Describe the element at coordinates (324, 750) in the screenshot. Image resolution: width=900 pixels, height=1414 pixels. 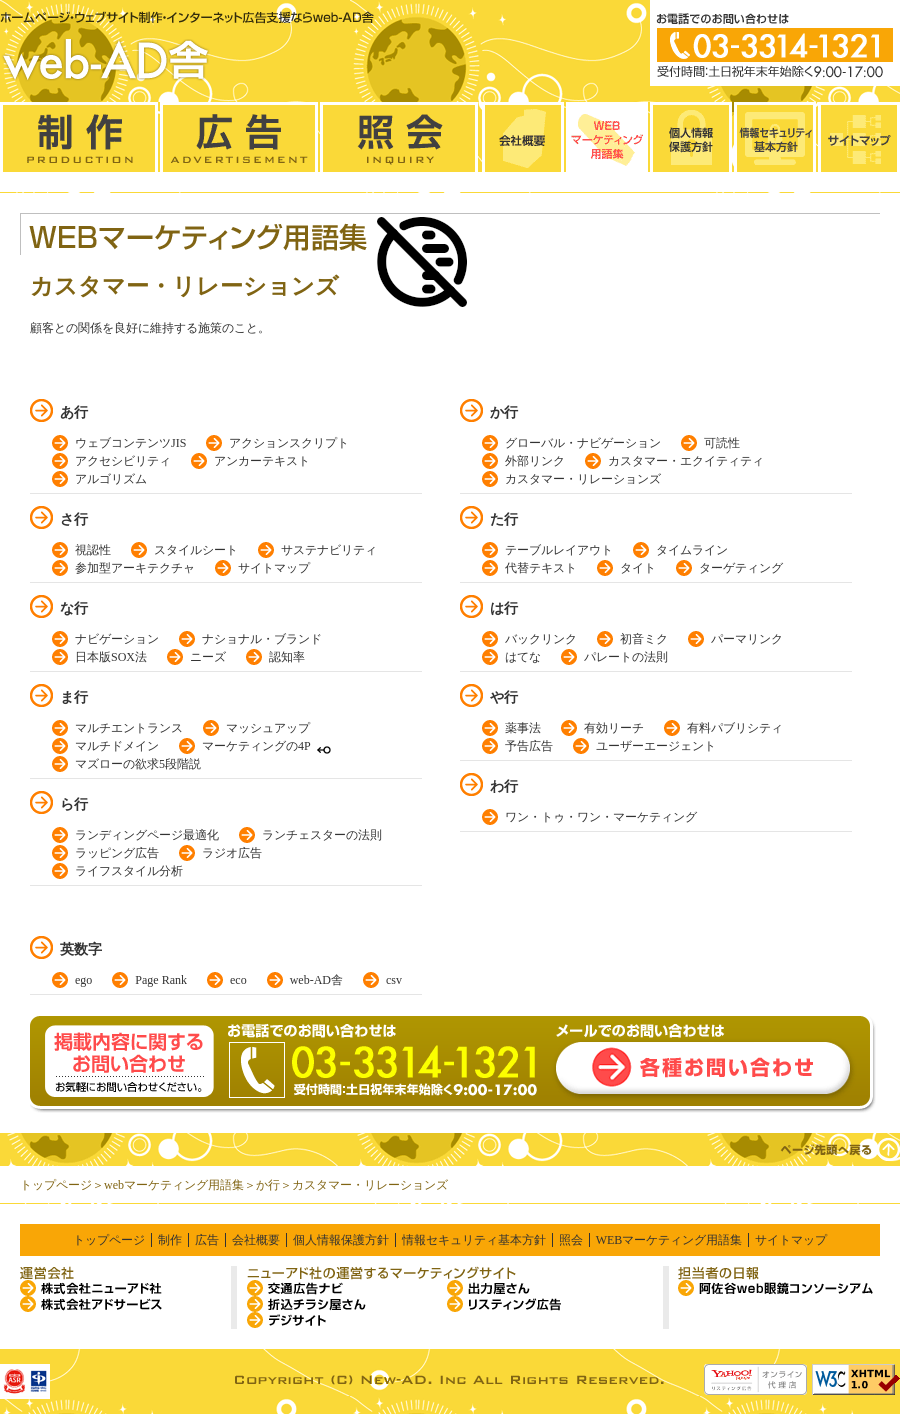
I see `swipe left to dismiss or navigate back` at that location.